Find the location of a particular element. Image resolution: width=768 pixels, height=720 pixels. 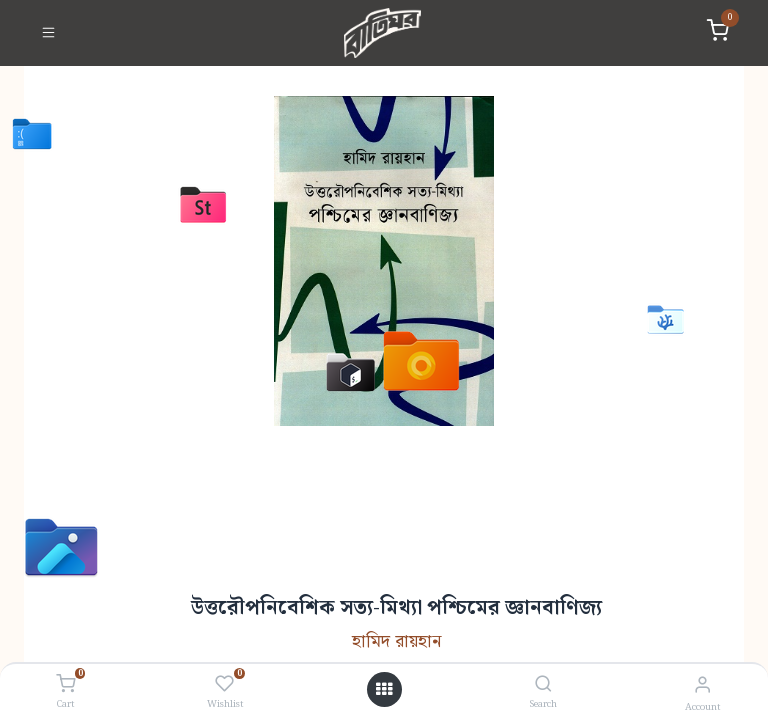

folder containing VSCodium projects or files is located at coordinates (665, 320).